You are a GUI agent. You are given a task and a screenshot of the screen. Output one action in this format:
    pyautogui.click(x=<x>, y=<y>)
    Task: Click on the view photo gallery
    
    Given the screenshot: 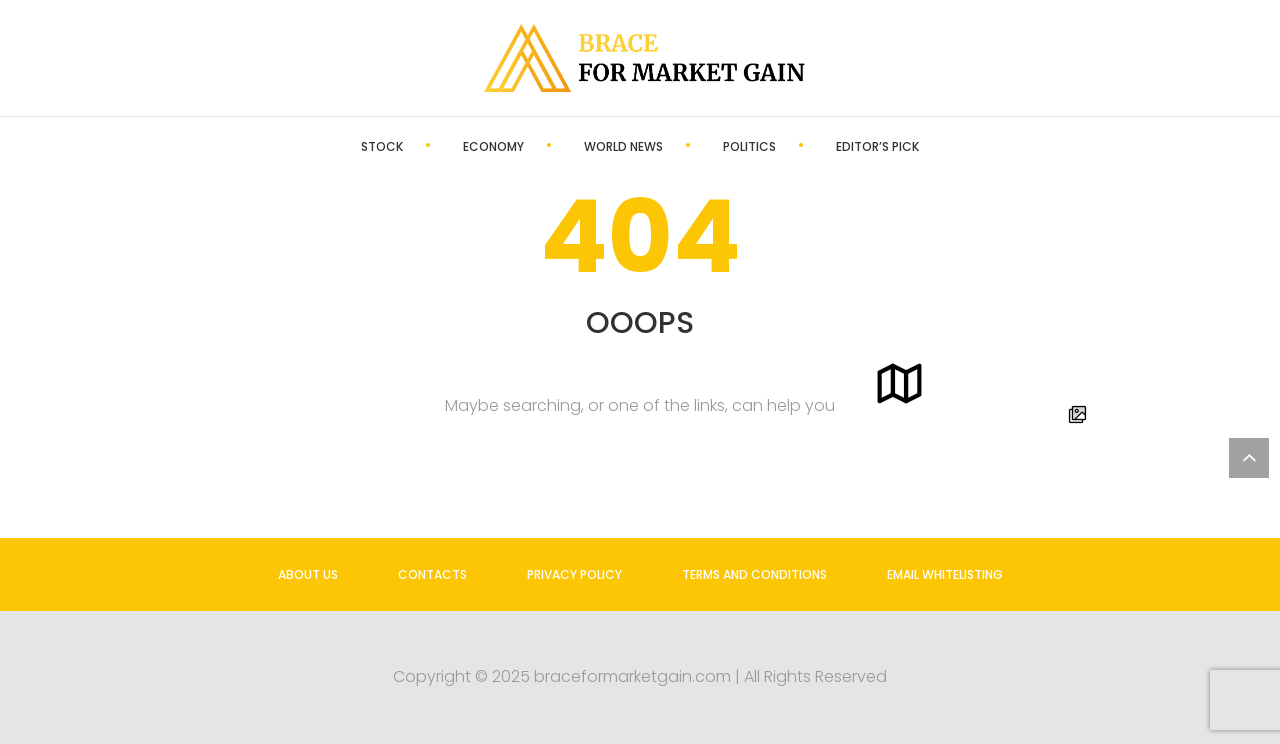 What is the action you would take?
    pyautogui.click(x=1077, y=414)
    